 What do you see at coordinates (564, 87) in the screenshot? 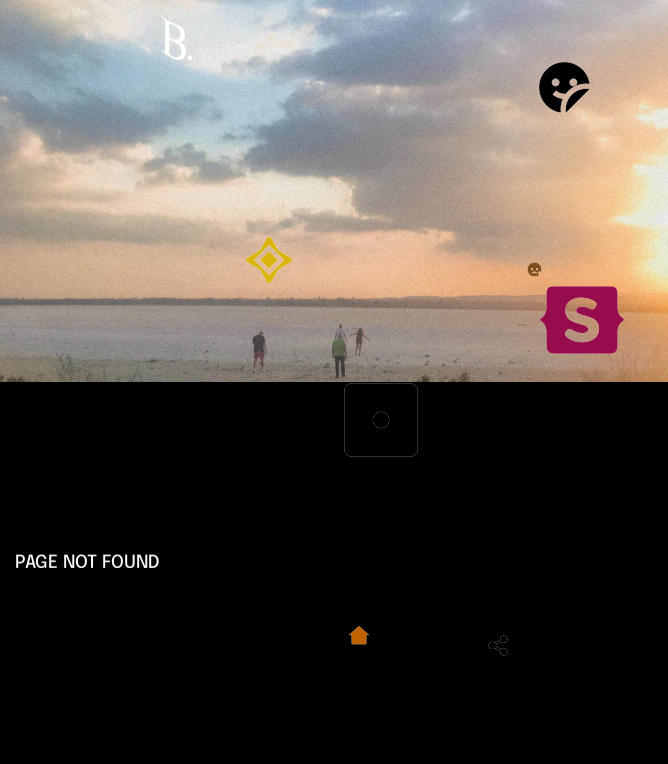
I see `add a sticker to your message` at bounding box center [564, 87].